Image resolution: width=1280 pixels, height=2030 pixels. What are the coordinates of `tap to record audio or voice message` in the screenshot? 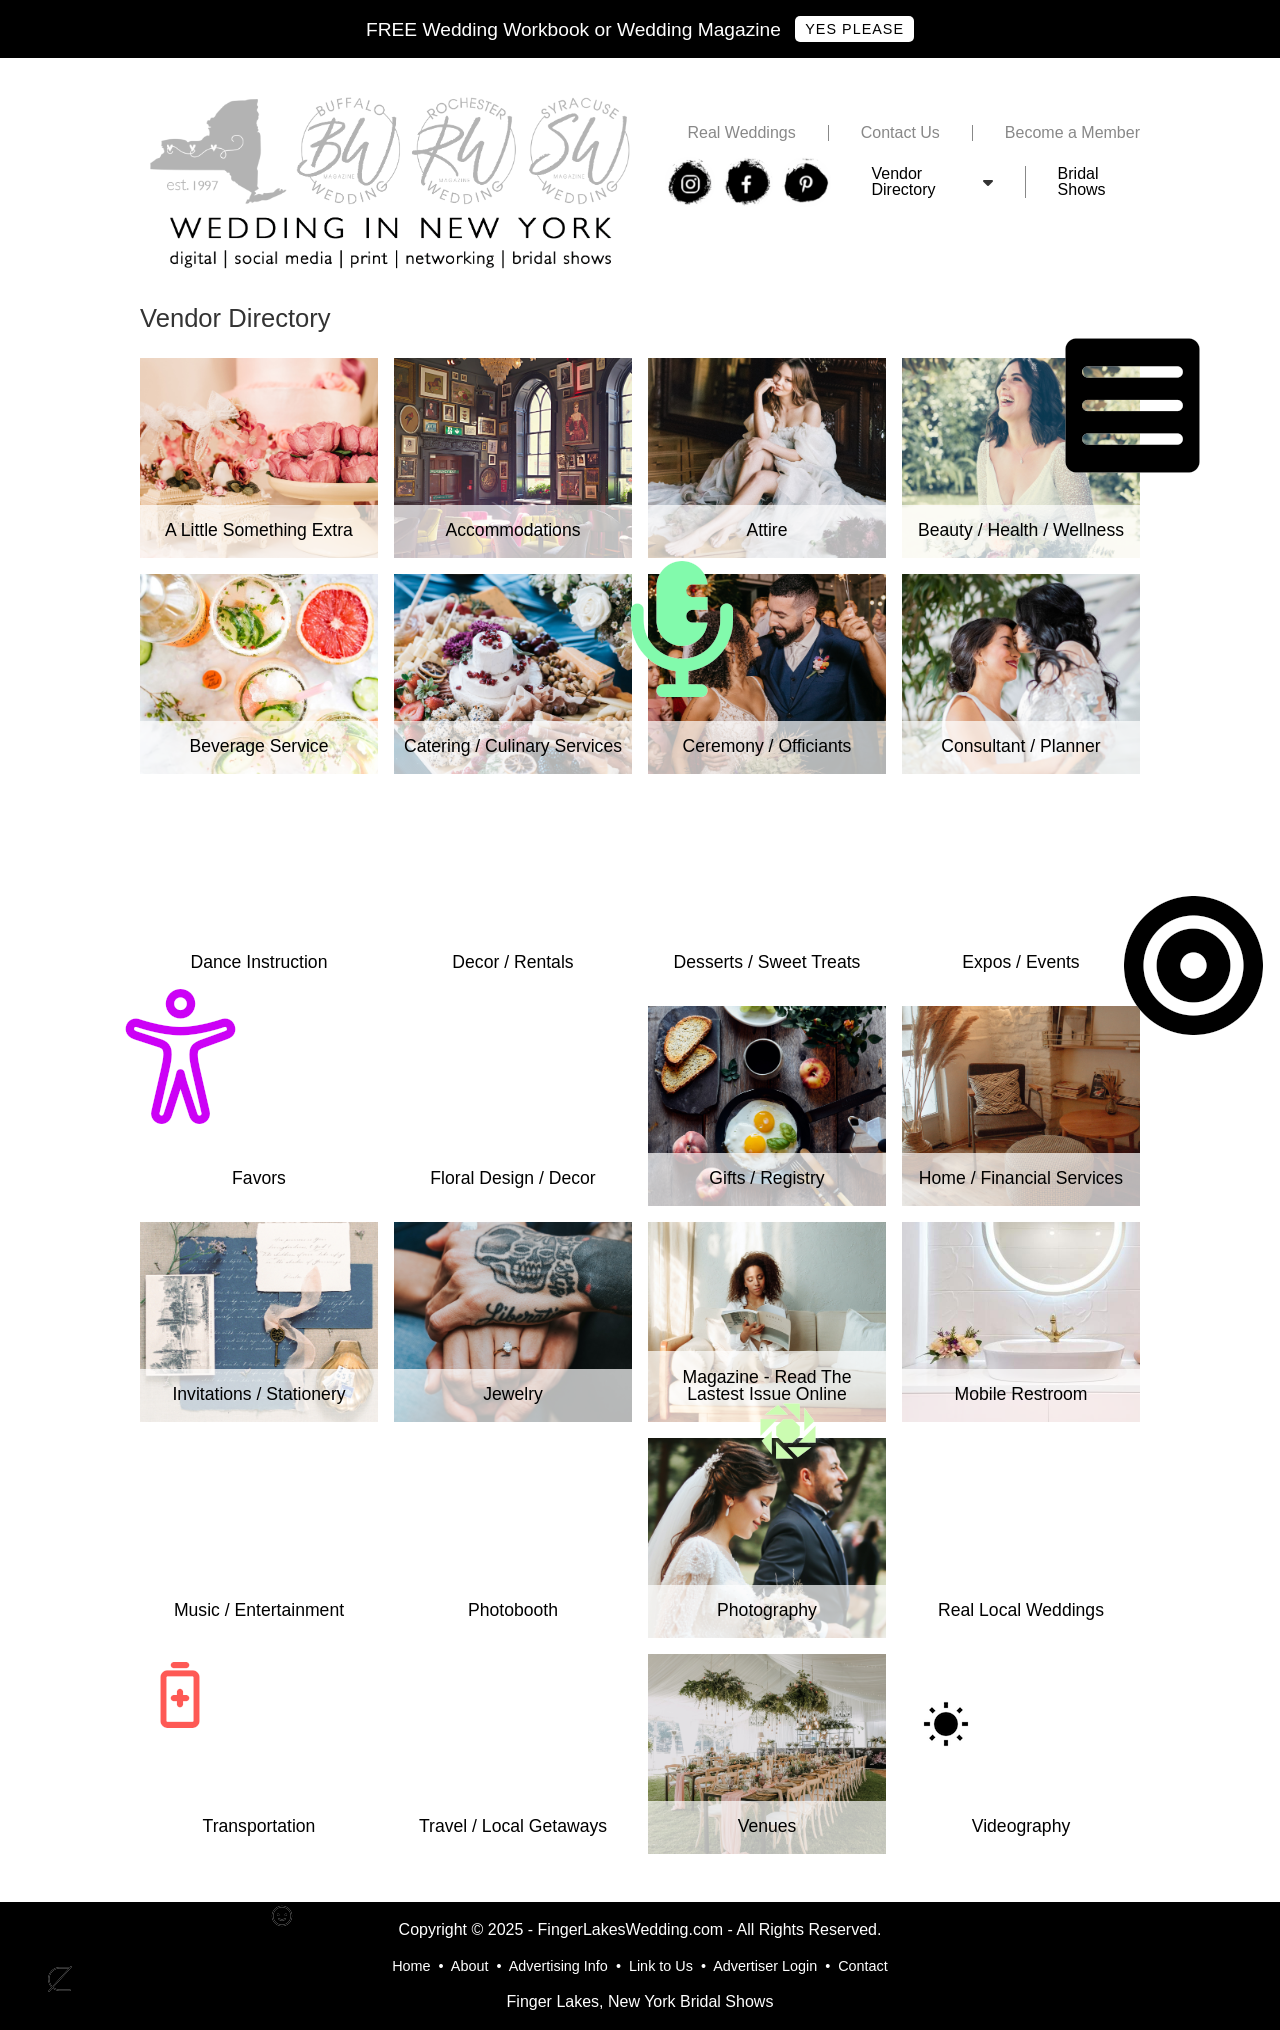 It's located at (682, 629).